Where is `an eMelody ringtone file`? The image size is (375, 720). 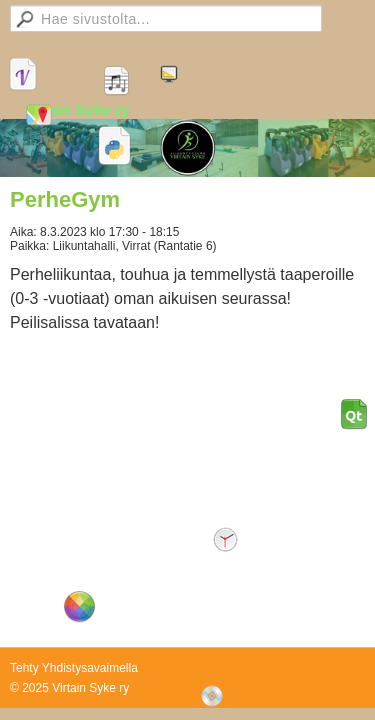 an eMelody ringtone file is located at coordinates (116, 80).